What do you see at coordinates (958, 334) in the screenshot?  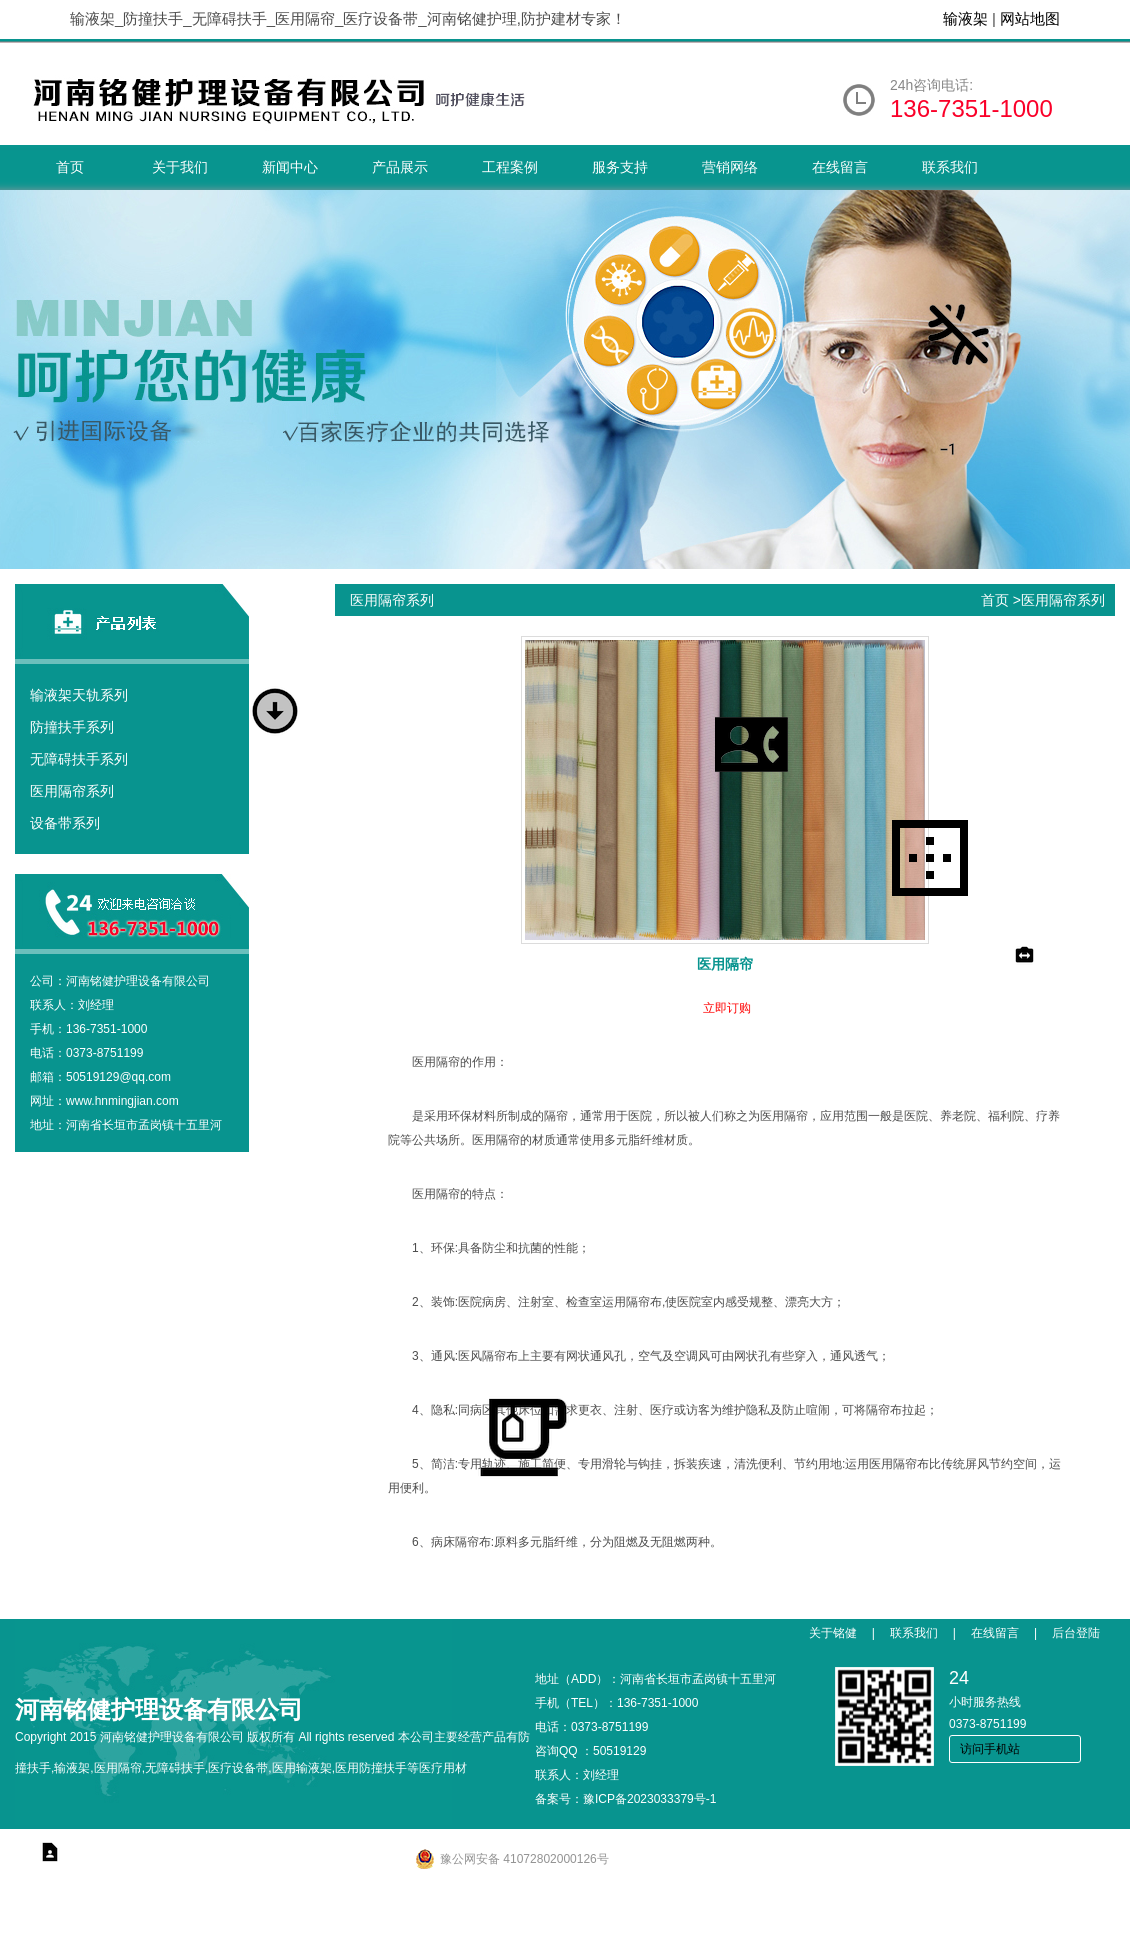 I see `disable light leak effects in photo editing` at bounding box center [958, 334].